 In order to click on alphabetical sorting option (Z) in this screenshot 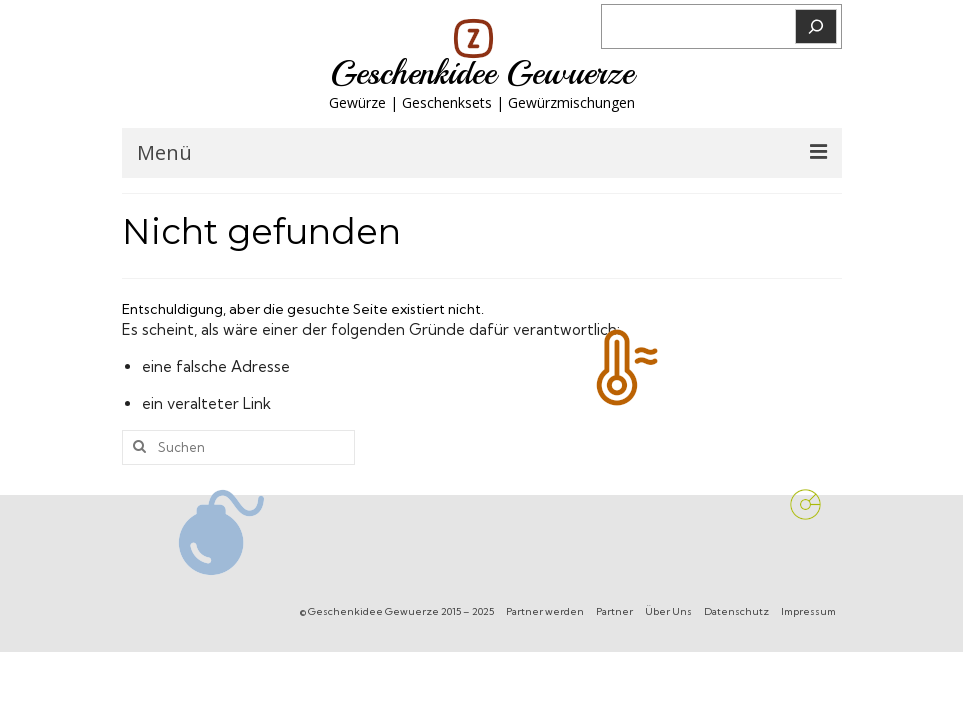, I will do `click(473, 38)`.